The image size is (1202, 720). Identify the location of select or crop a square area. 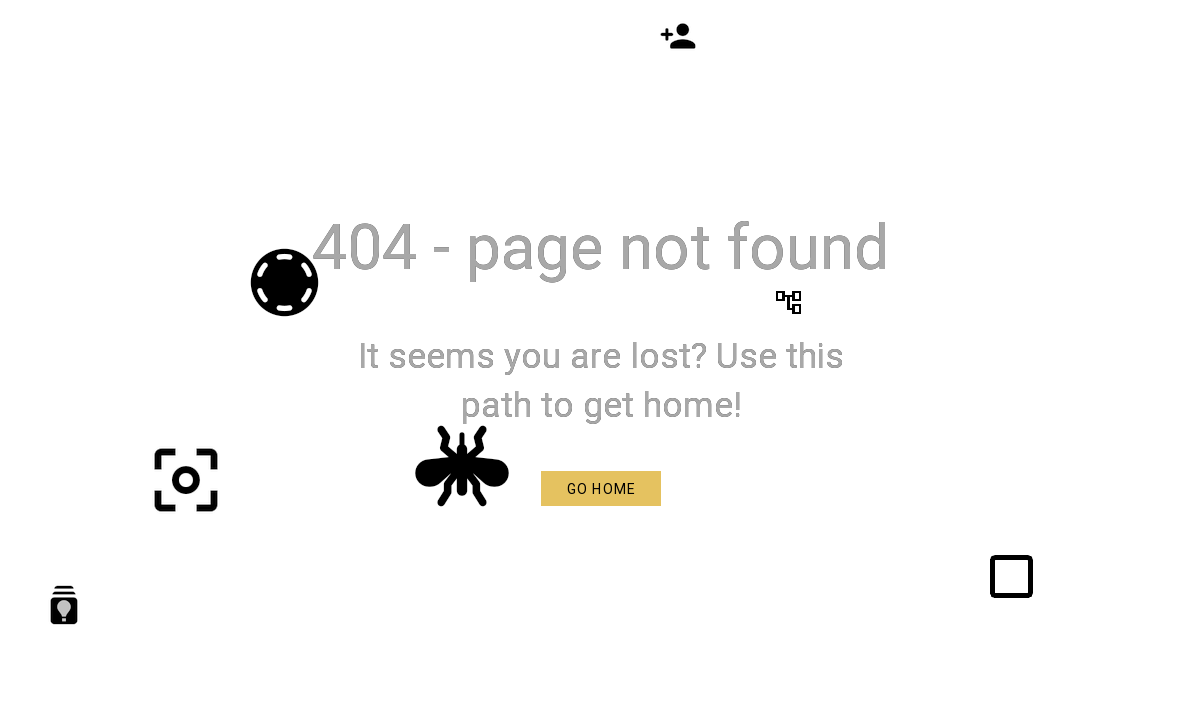
(1011, 576).